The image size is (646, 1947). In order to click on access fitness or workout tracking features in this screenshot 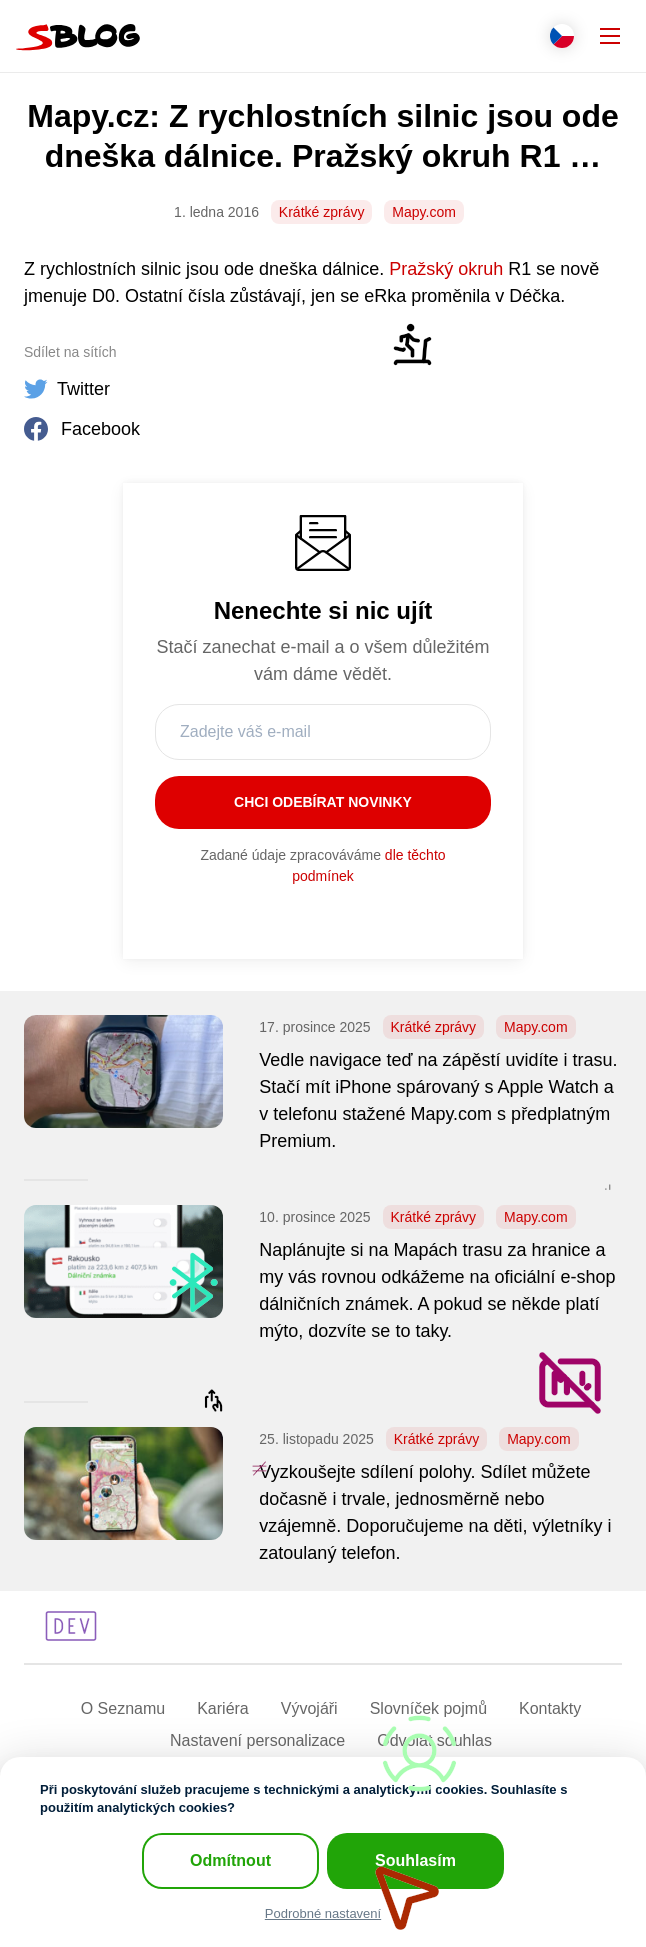, I will do `click(412, 344)`.